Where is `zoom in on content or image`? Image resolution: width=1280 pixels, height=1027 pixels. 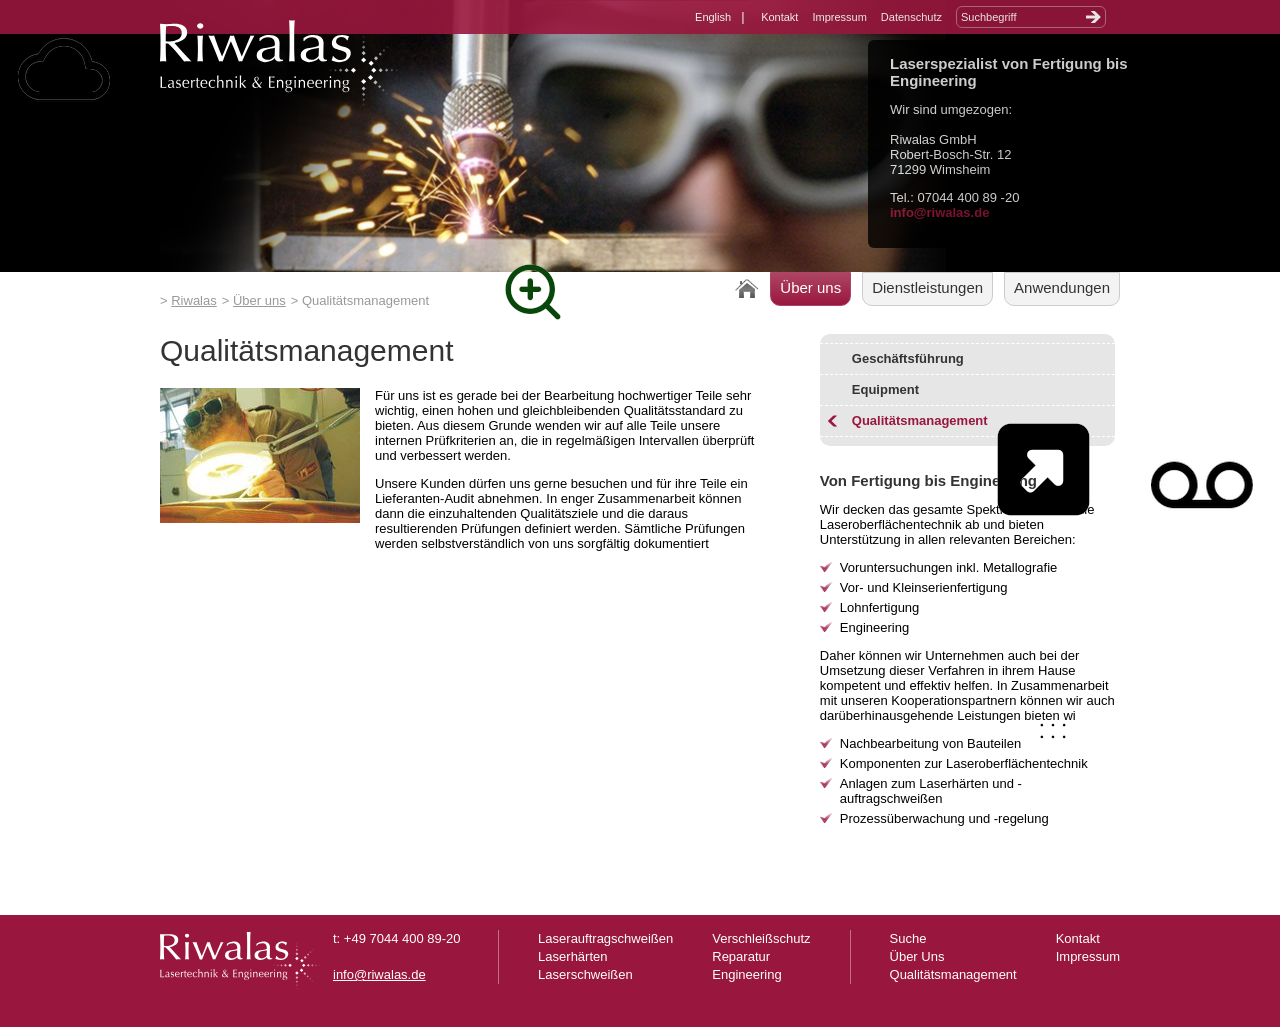
zoom in on content or image is located at coordinates (533, 292).